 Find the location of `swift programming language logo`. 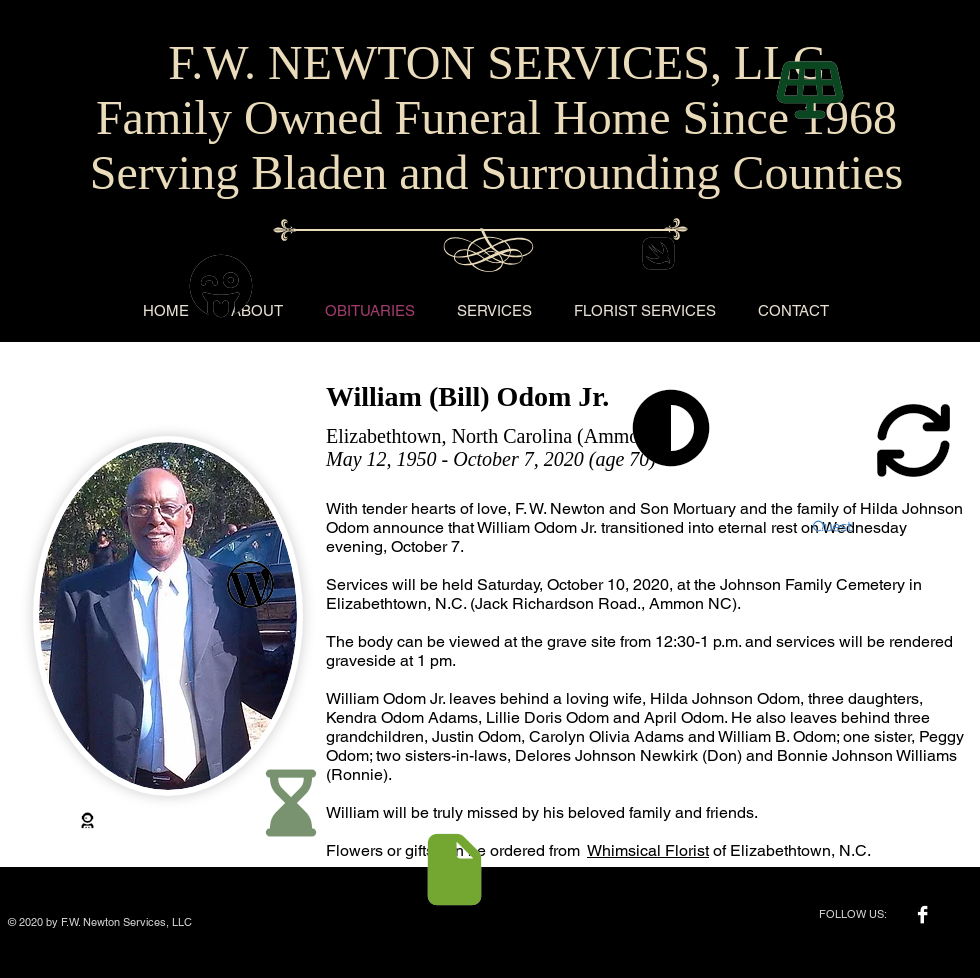

swift programming language logo is located at coordinates (658, 253).